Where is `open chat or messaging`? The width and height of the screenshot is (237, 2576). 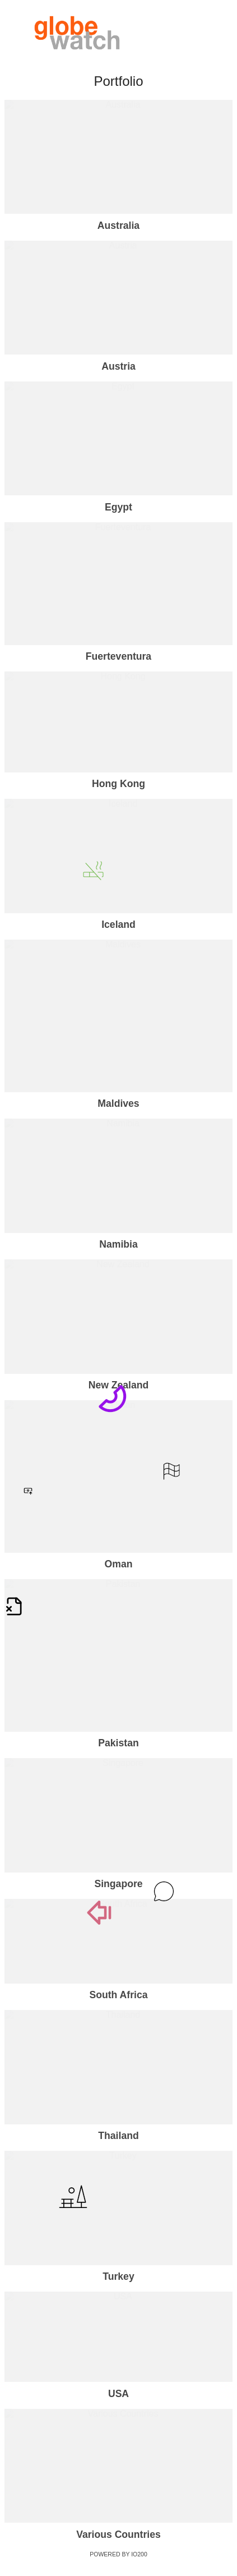 open chat or messaging is located at coordinates (164, 1891).